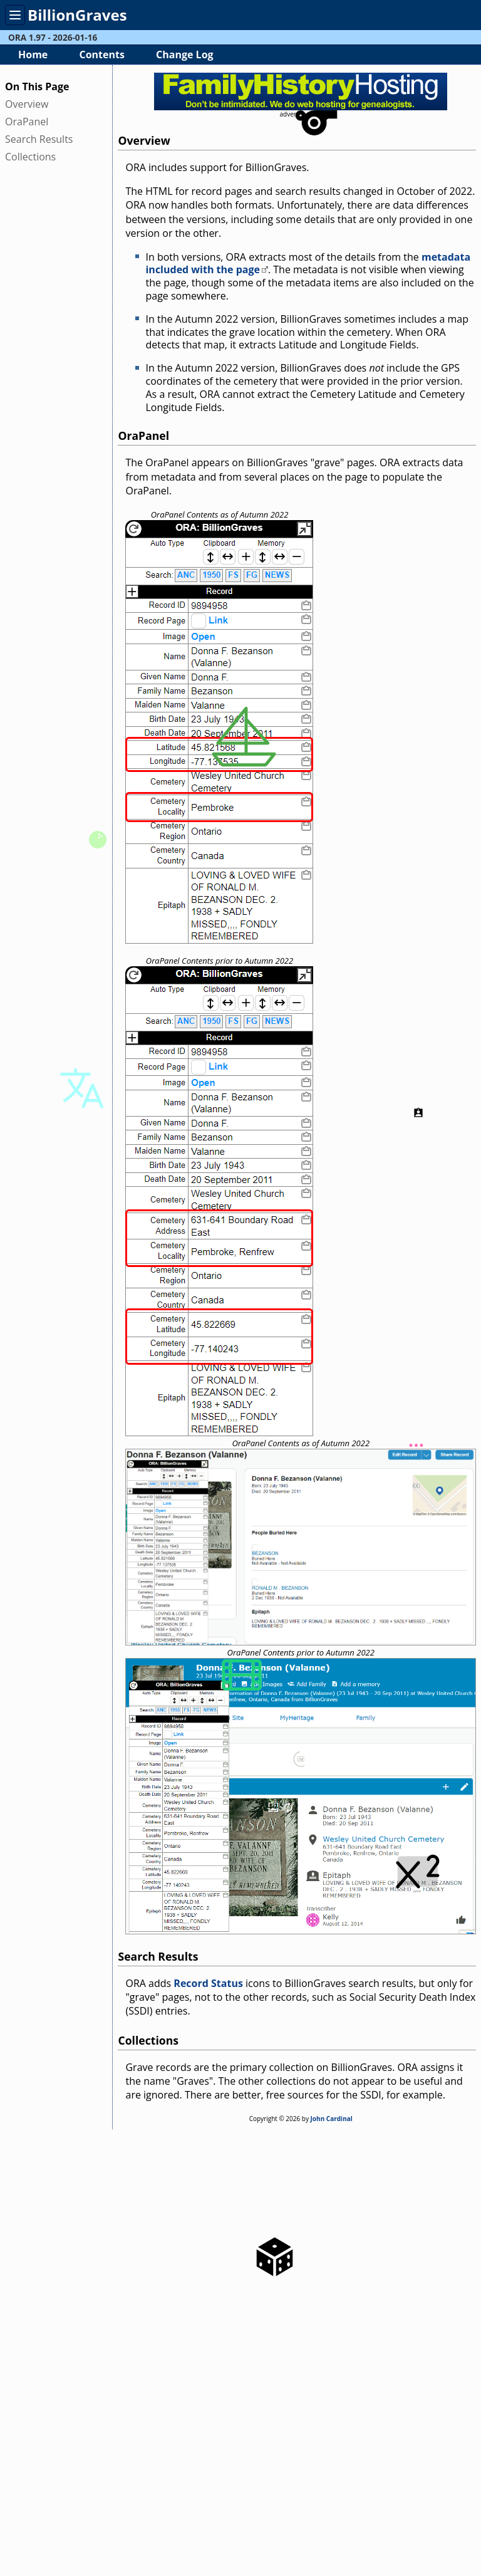 The image size is (481, 2576). Describe the element at coordinates (98, 840) in the screenshot. I see `access bowling game or activity` at that location.